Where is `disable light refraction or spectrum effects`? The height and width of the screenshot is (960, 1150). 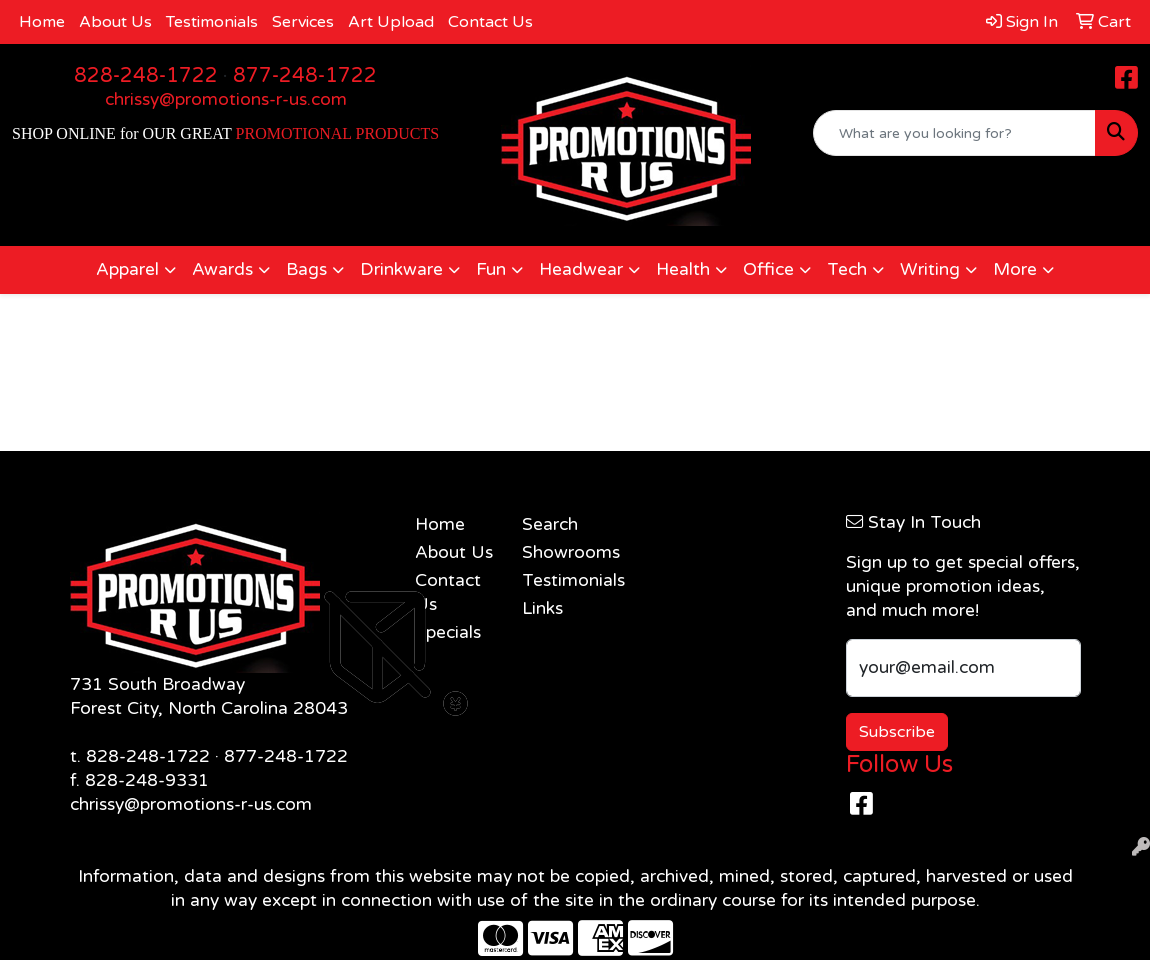 disable light refraction or spectrum effects is located at coordinates (377, 644).